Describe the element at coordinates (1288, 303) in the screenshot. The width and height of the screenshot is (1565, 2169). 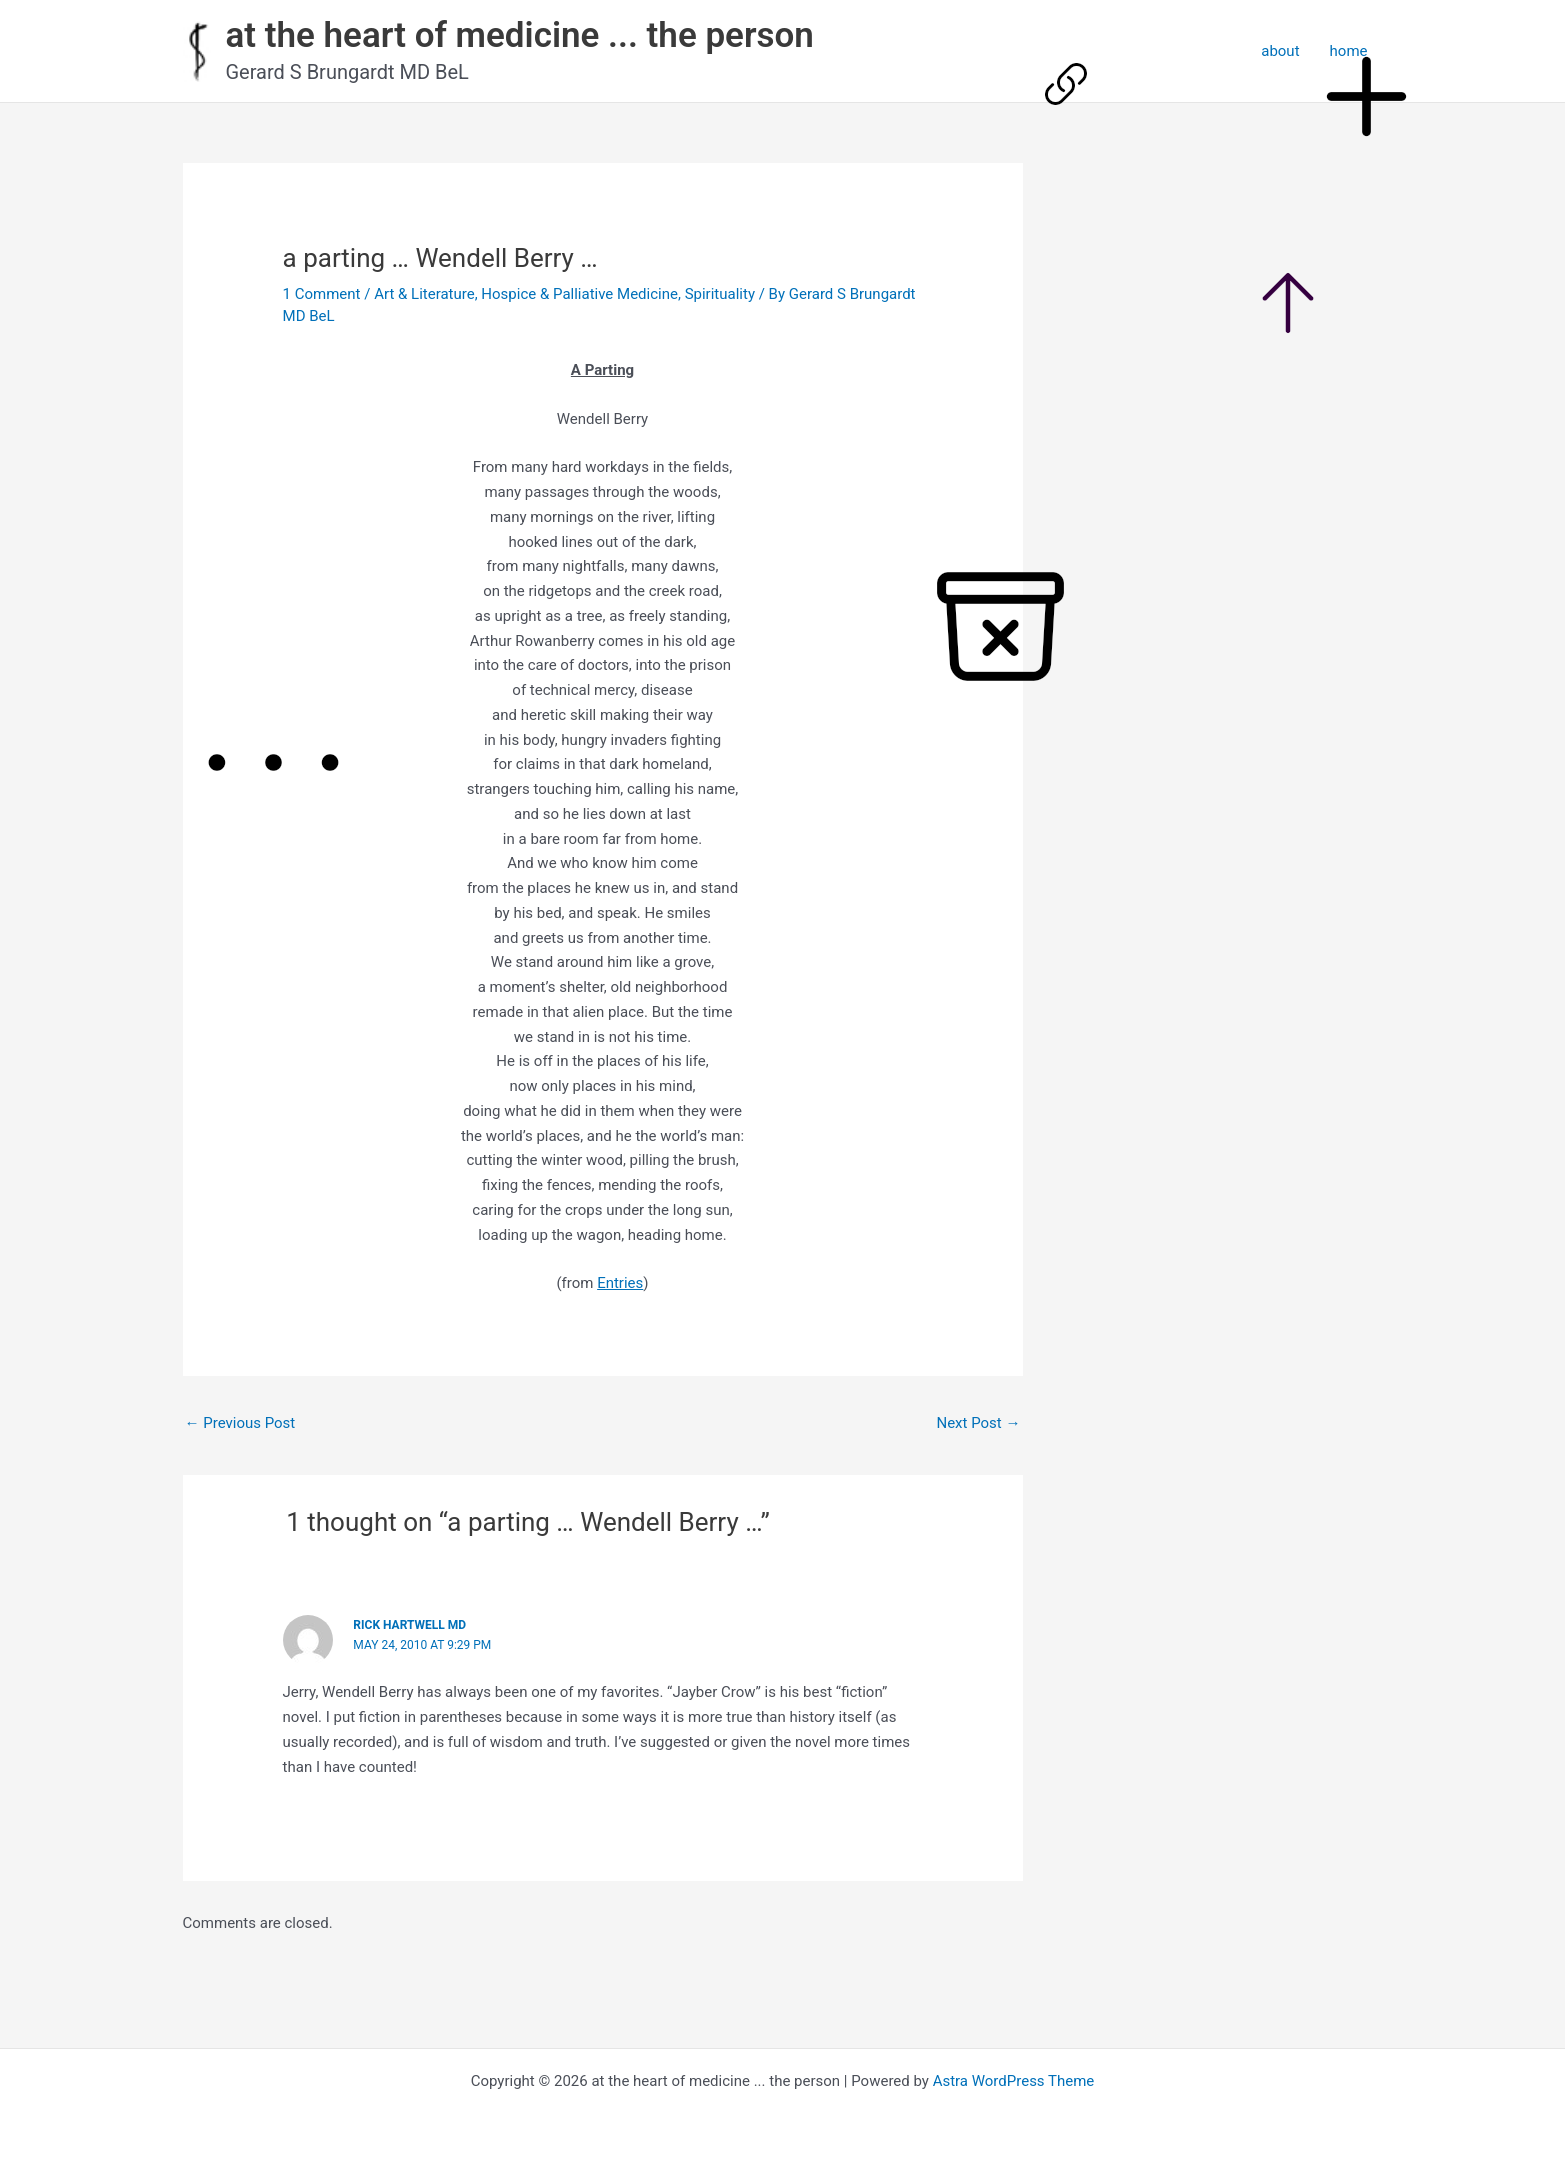
I see `scroll to top of page` at that location.